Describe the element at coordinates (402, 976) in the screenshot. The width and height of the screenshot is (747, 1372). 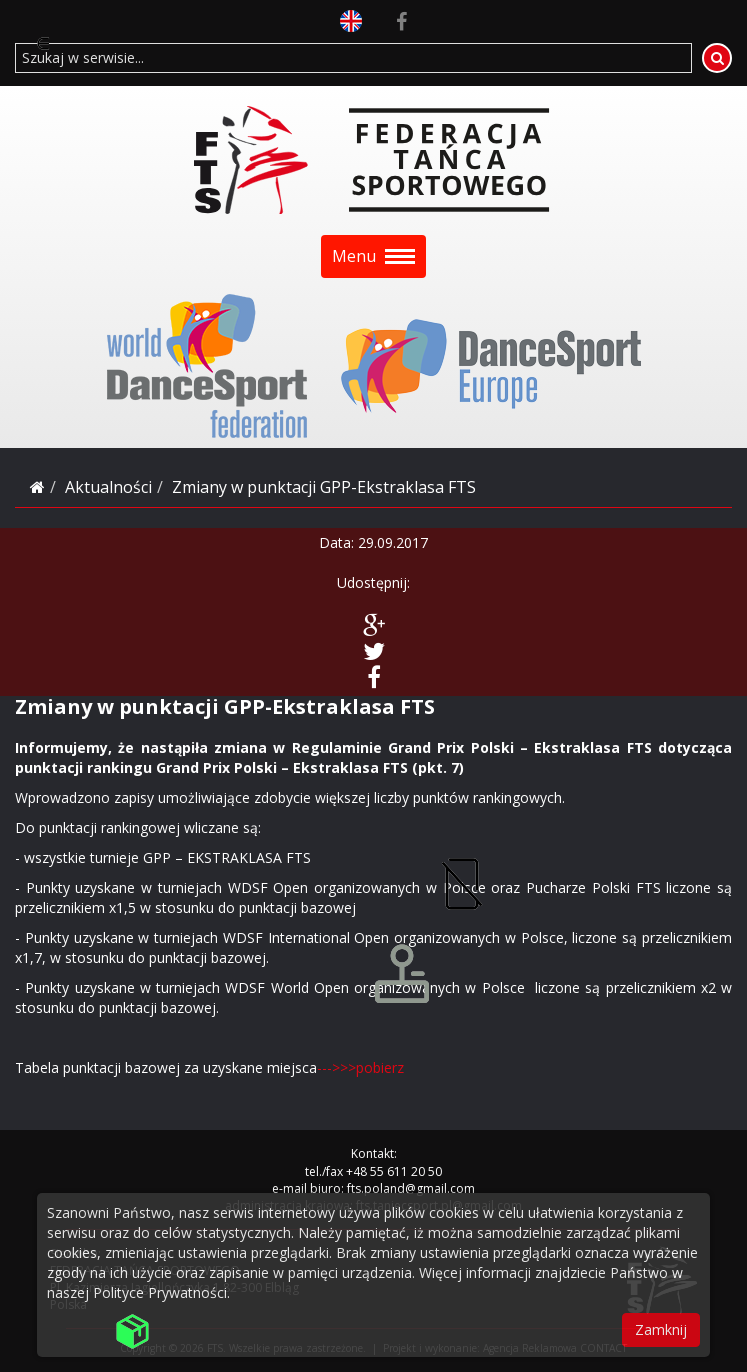
I see `access game controller settings` at that location.